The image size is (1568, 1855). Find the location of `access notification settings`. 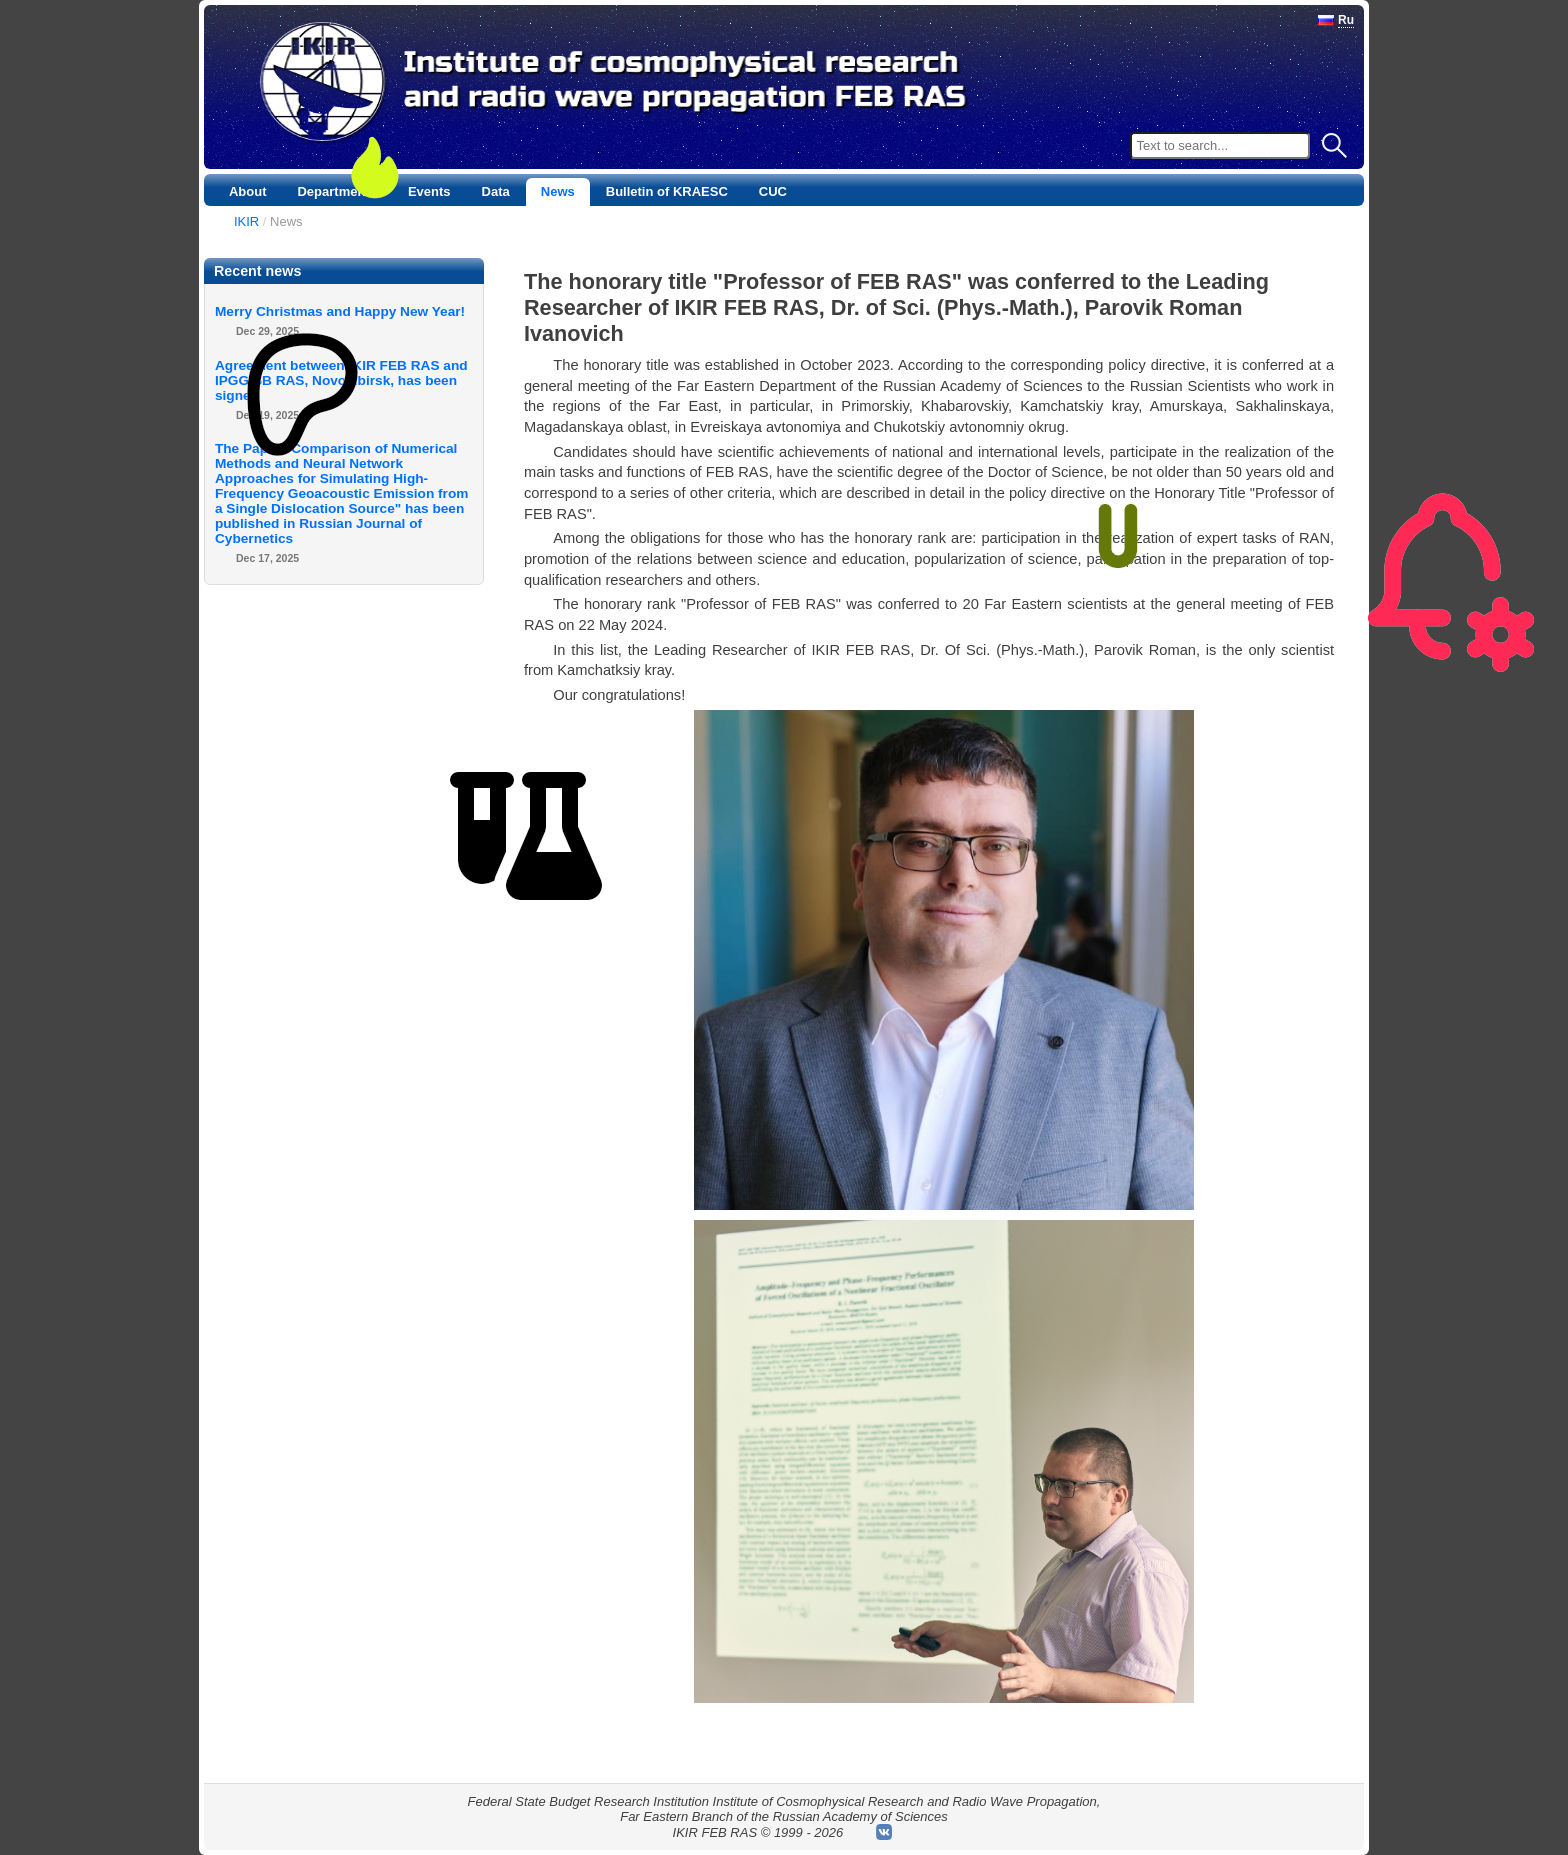

access notification settings is located at coordinates (1442, 576).